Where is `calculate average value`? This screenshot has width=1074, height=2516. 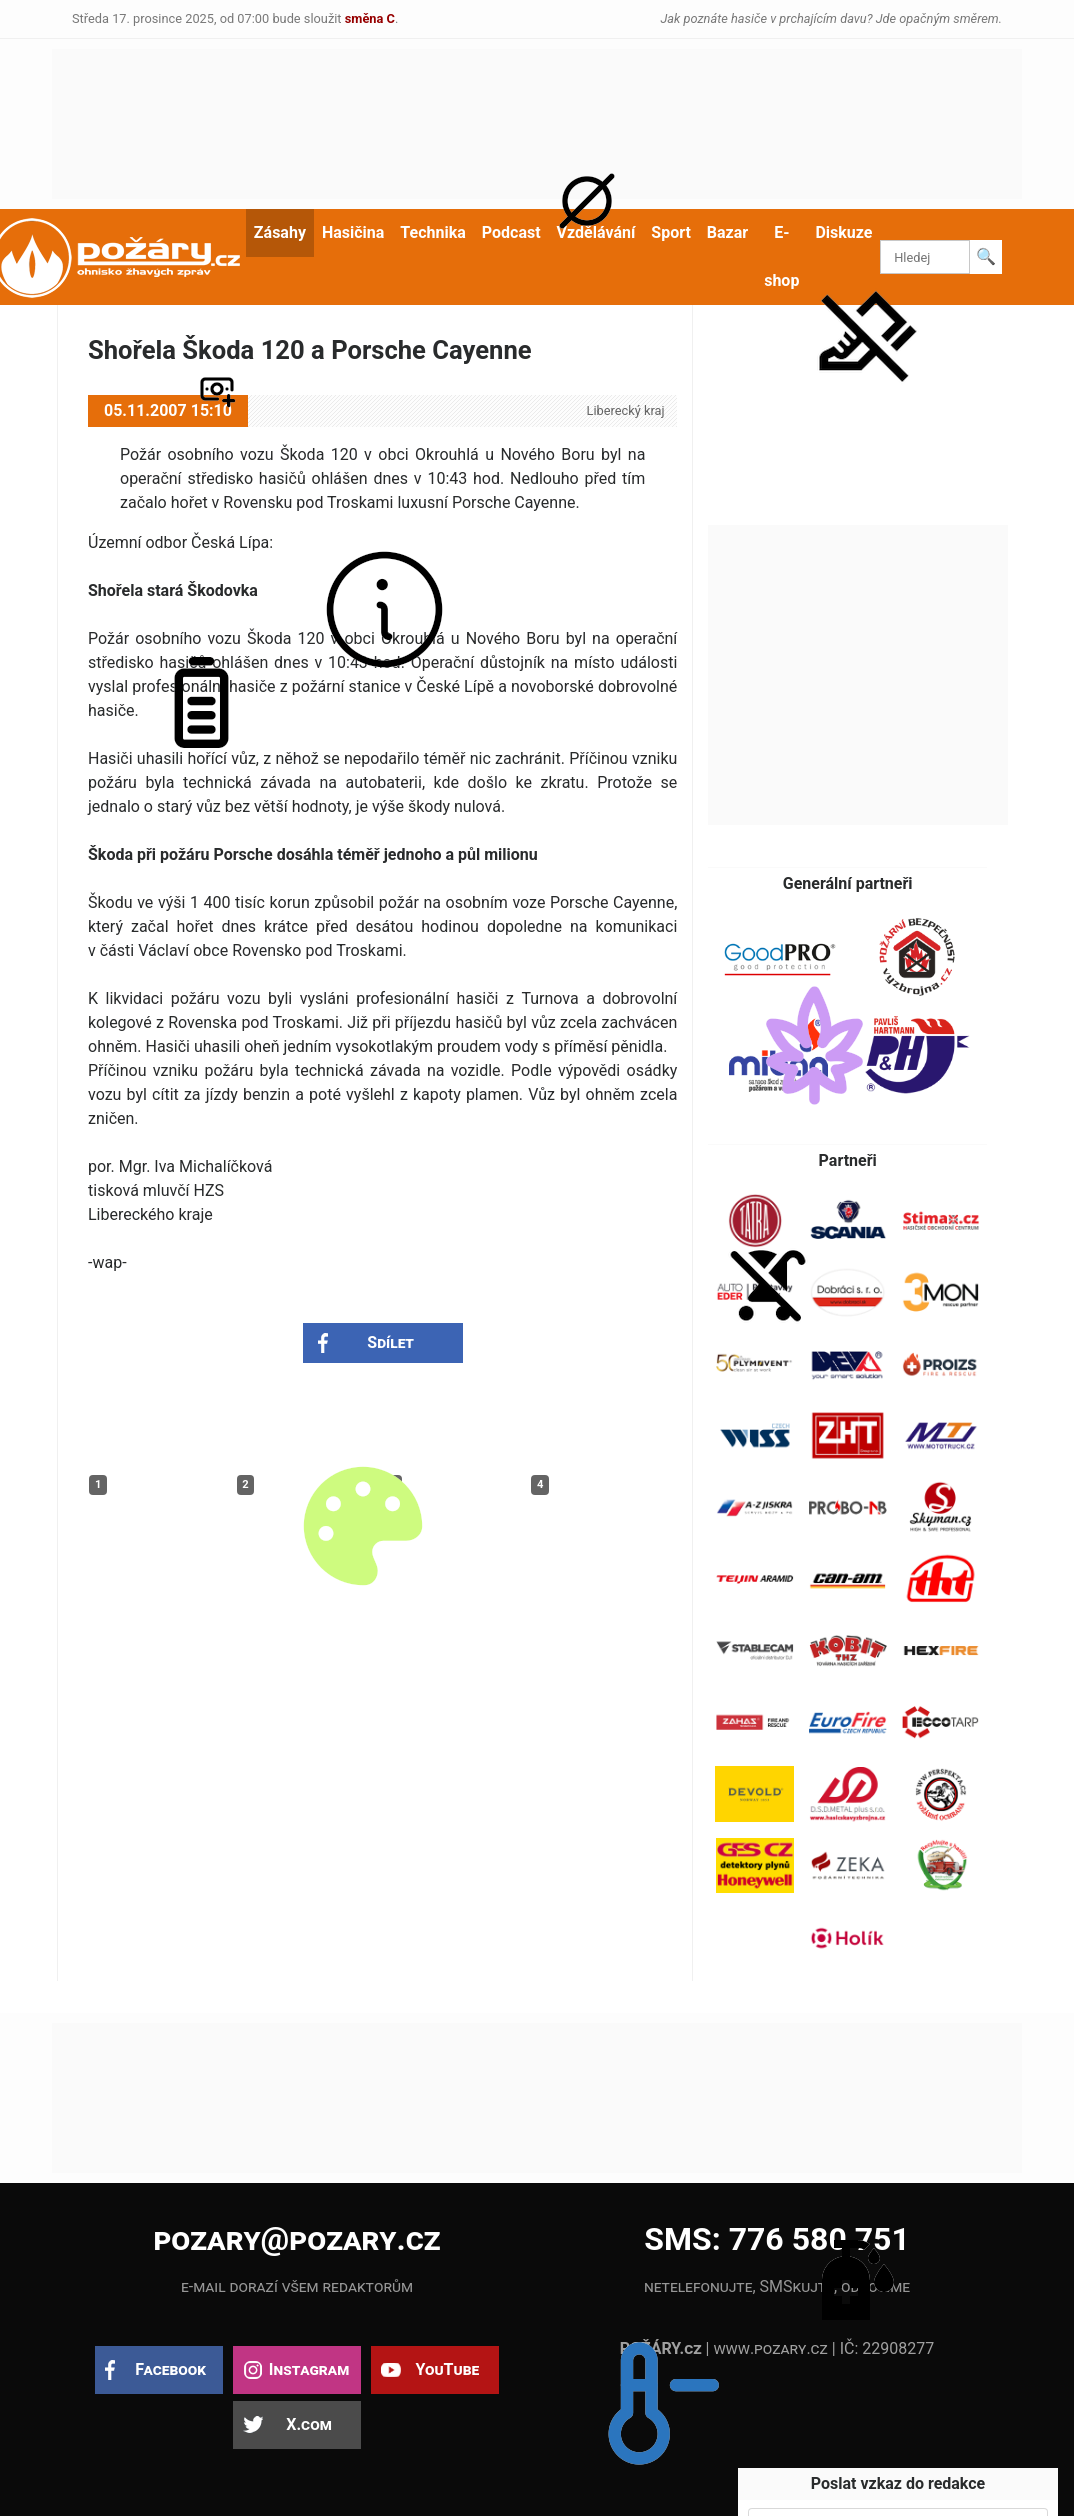 calculate average value is located at coordinates (587, 201).